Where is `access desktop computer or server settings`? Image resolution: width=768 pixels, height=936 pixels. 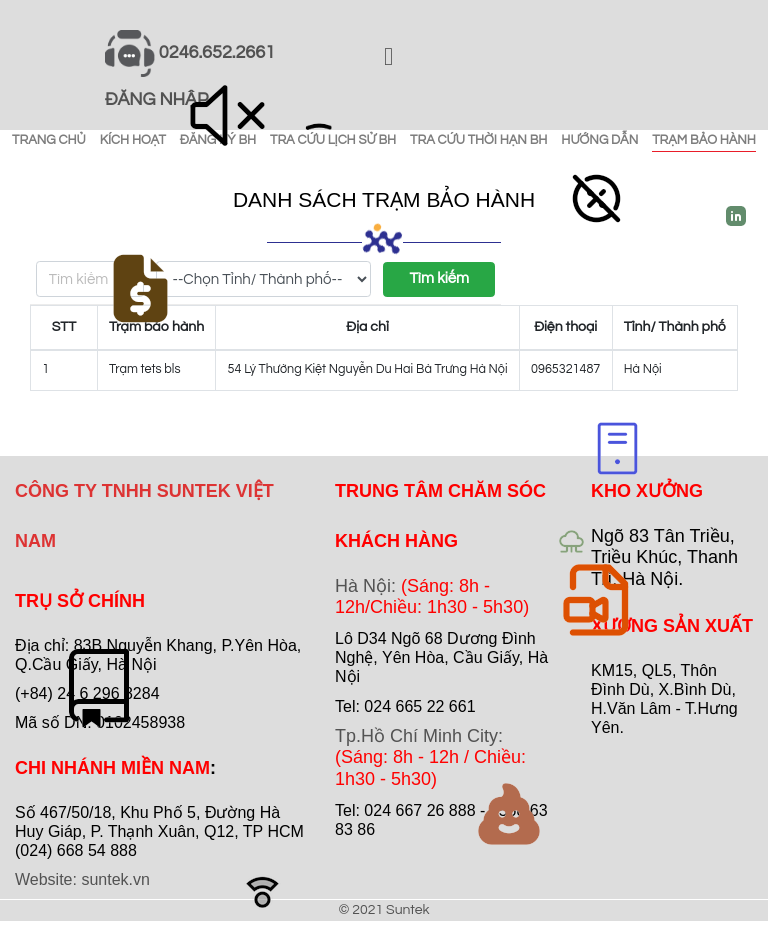
access desktop computer or server settings is located at coordinates (617, 448).